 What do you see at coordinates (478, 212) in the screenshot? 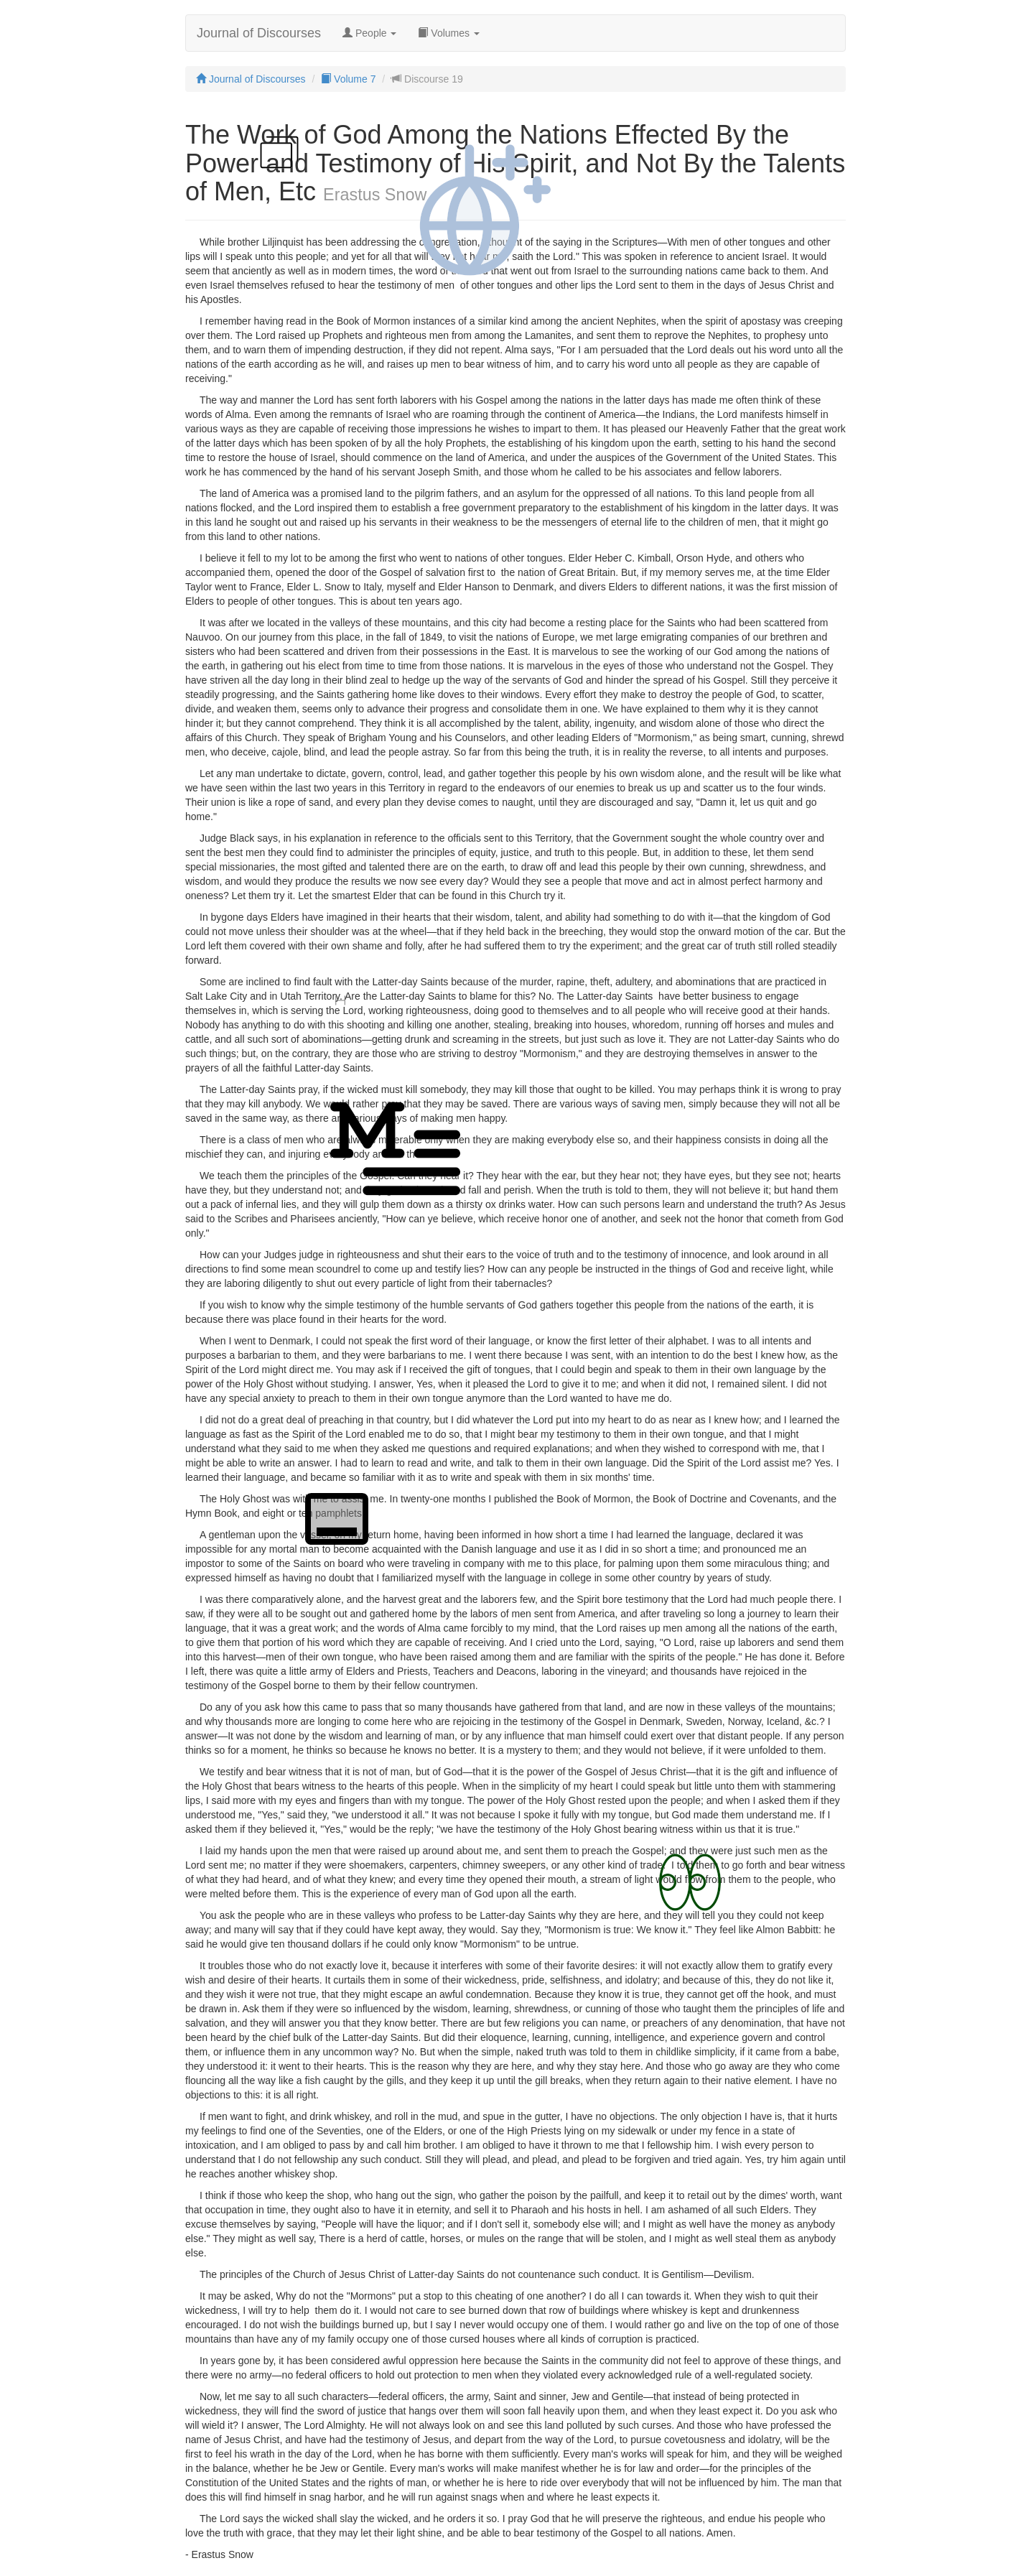
I see `access party or event mode` at bounding box center [478, 212].